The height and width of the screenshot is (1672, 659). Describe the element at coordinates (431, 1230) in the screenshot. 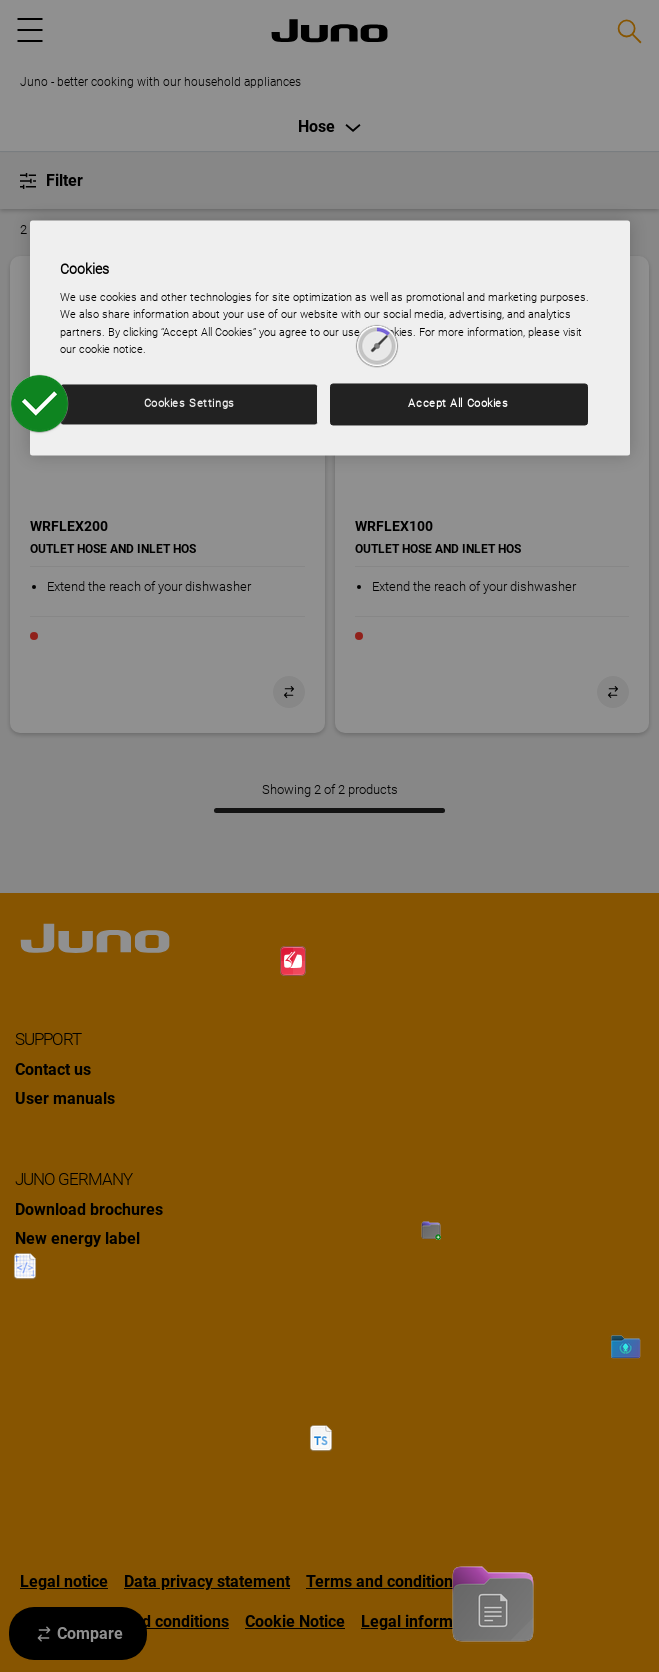

I see `create a new folder` at that location.